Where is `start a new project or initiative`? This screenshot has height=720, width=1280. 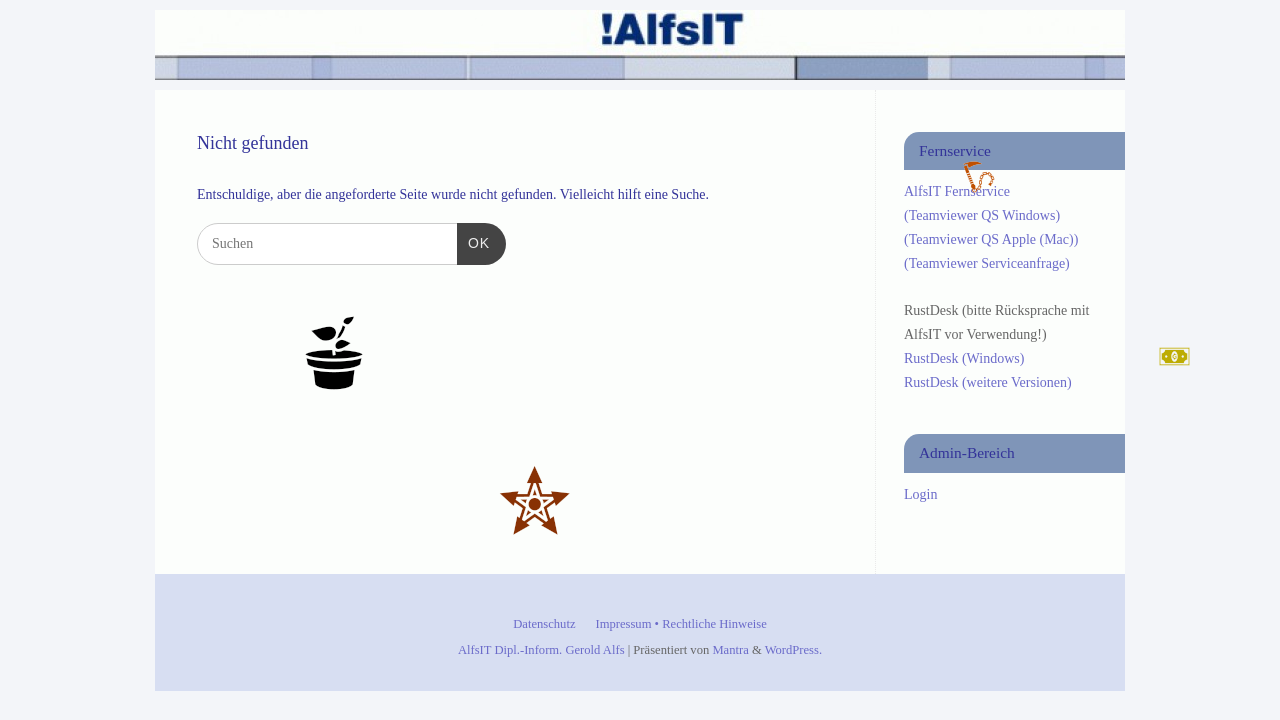 start a new project or initiative is located at coordinates (334, 353).